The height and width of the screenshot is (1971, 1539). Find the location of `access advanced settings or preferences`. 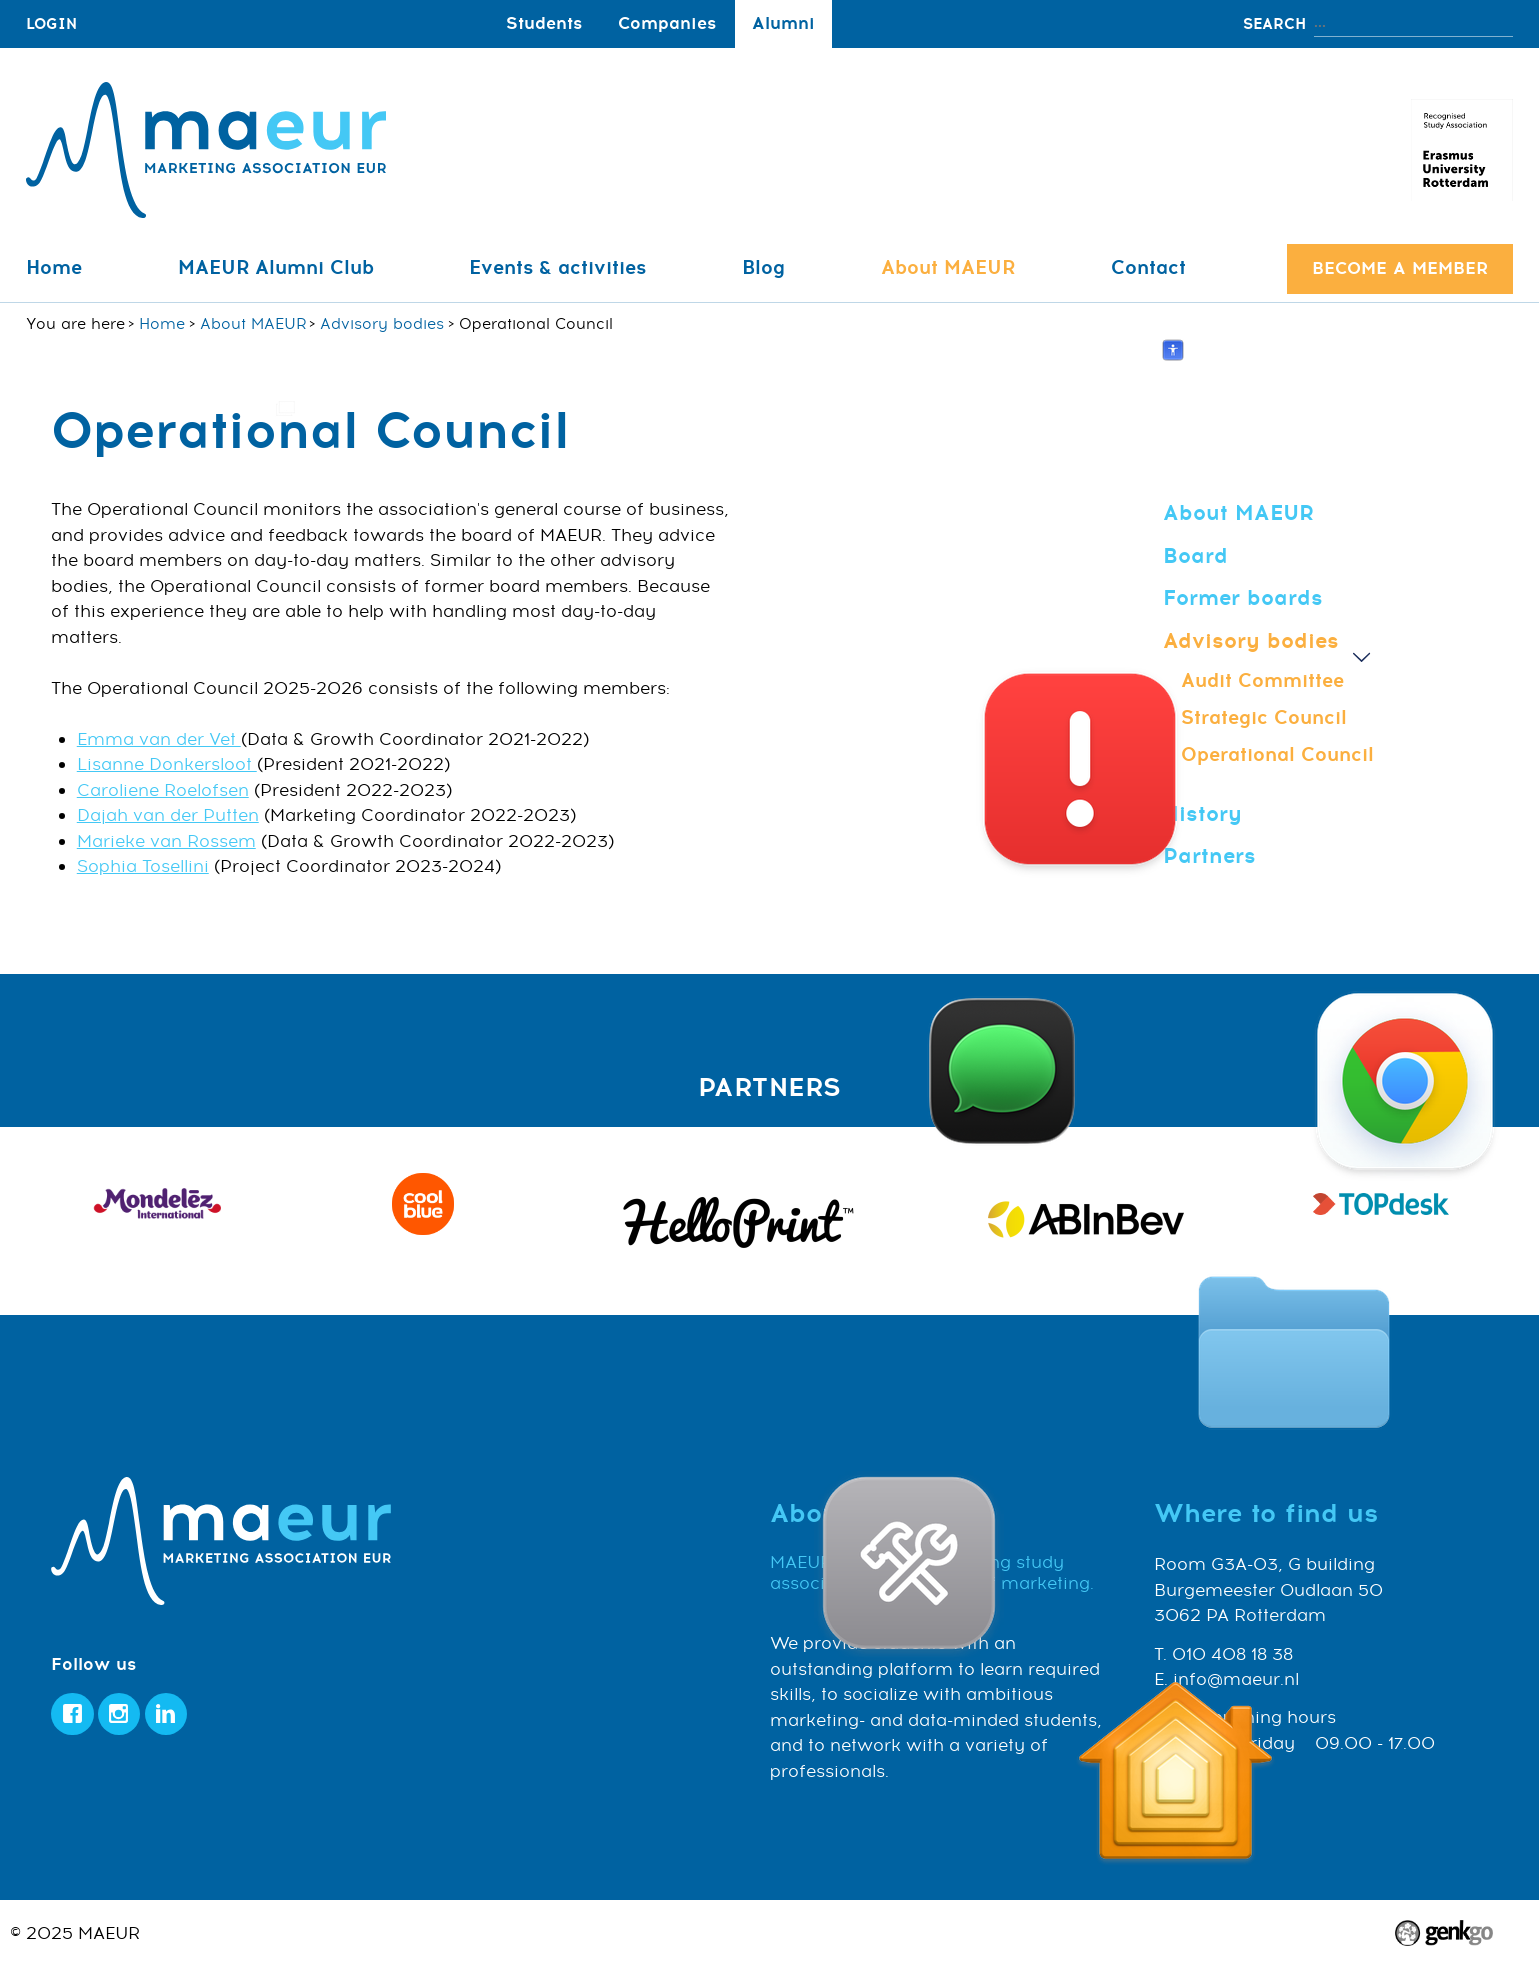

access advanced settings or preferences is located at coordinates (909, 1566).